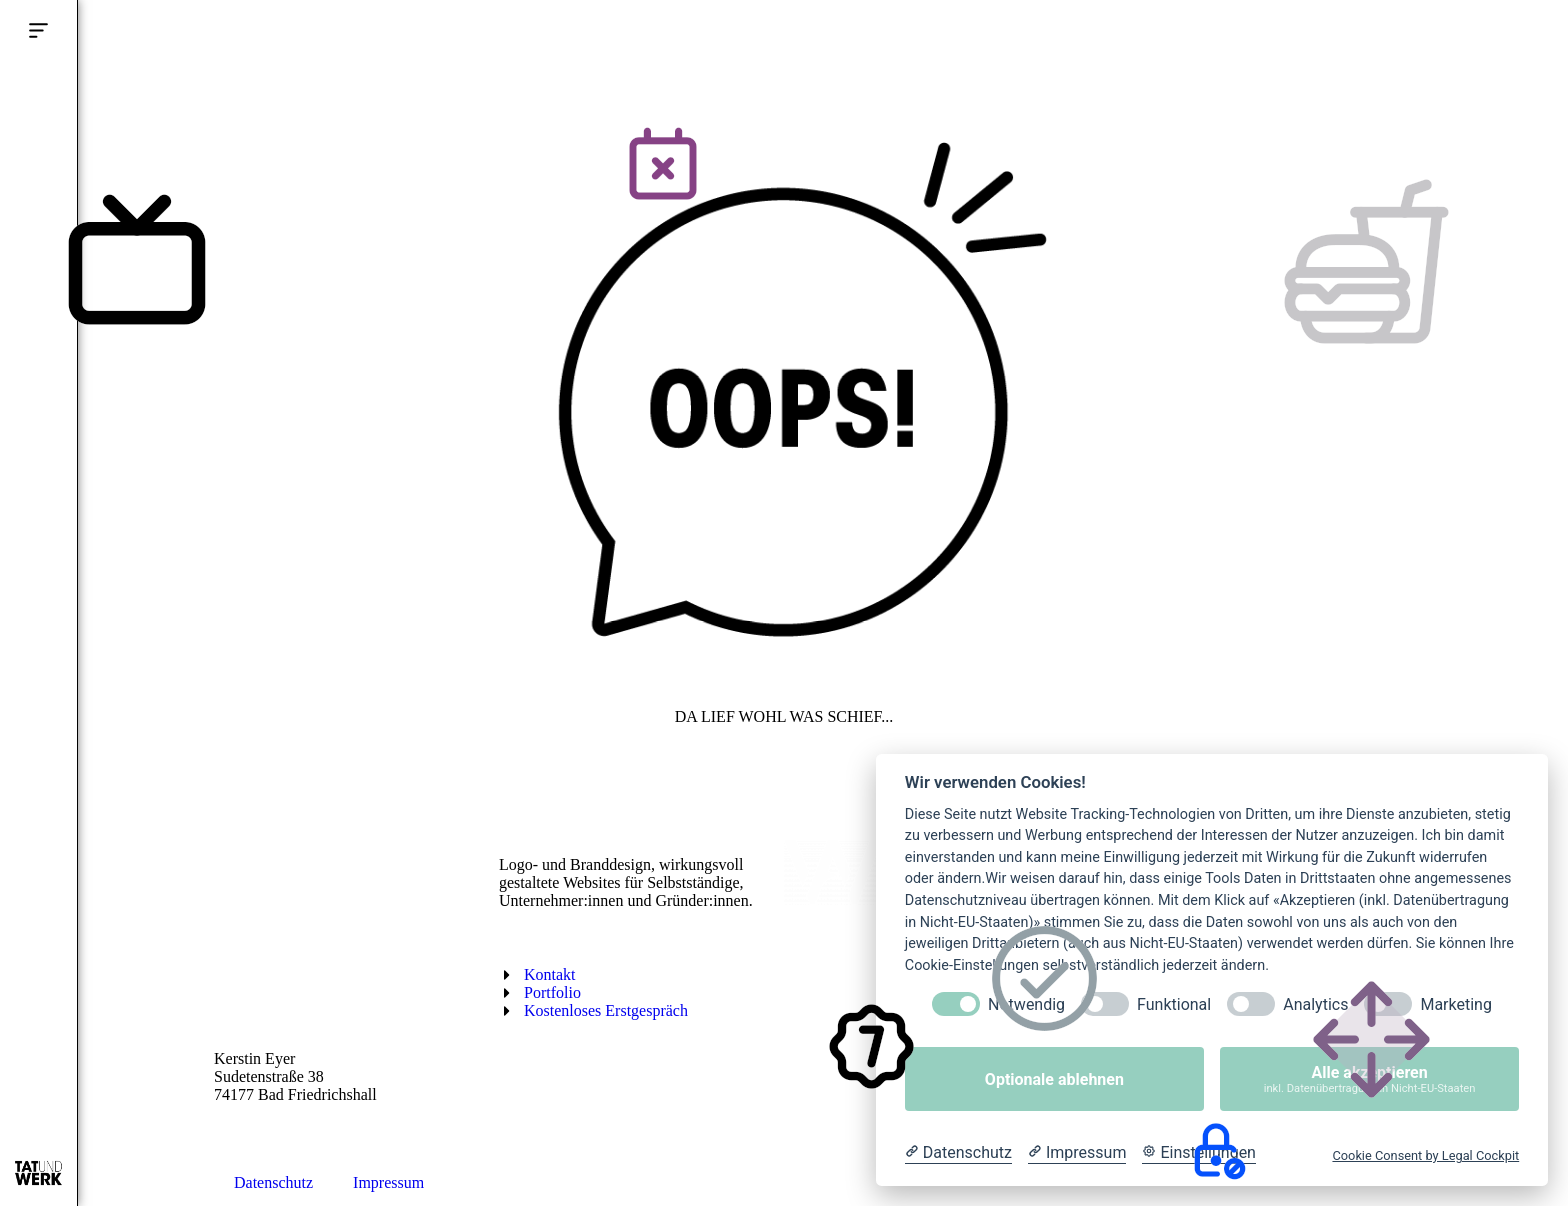 The width and height of the screenshot is (1568, 1206). I want to click on indicates rank or position number 7, so click(871, 1046).